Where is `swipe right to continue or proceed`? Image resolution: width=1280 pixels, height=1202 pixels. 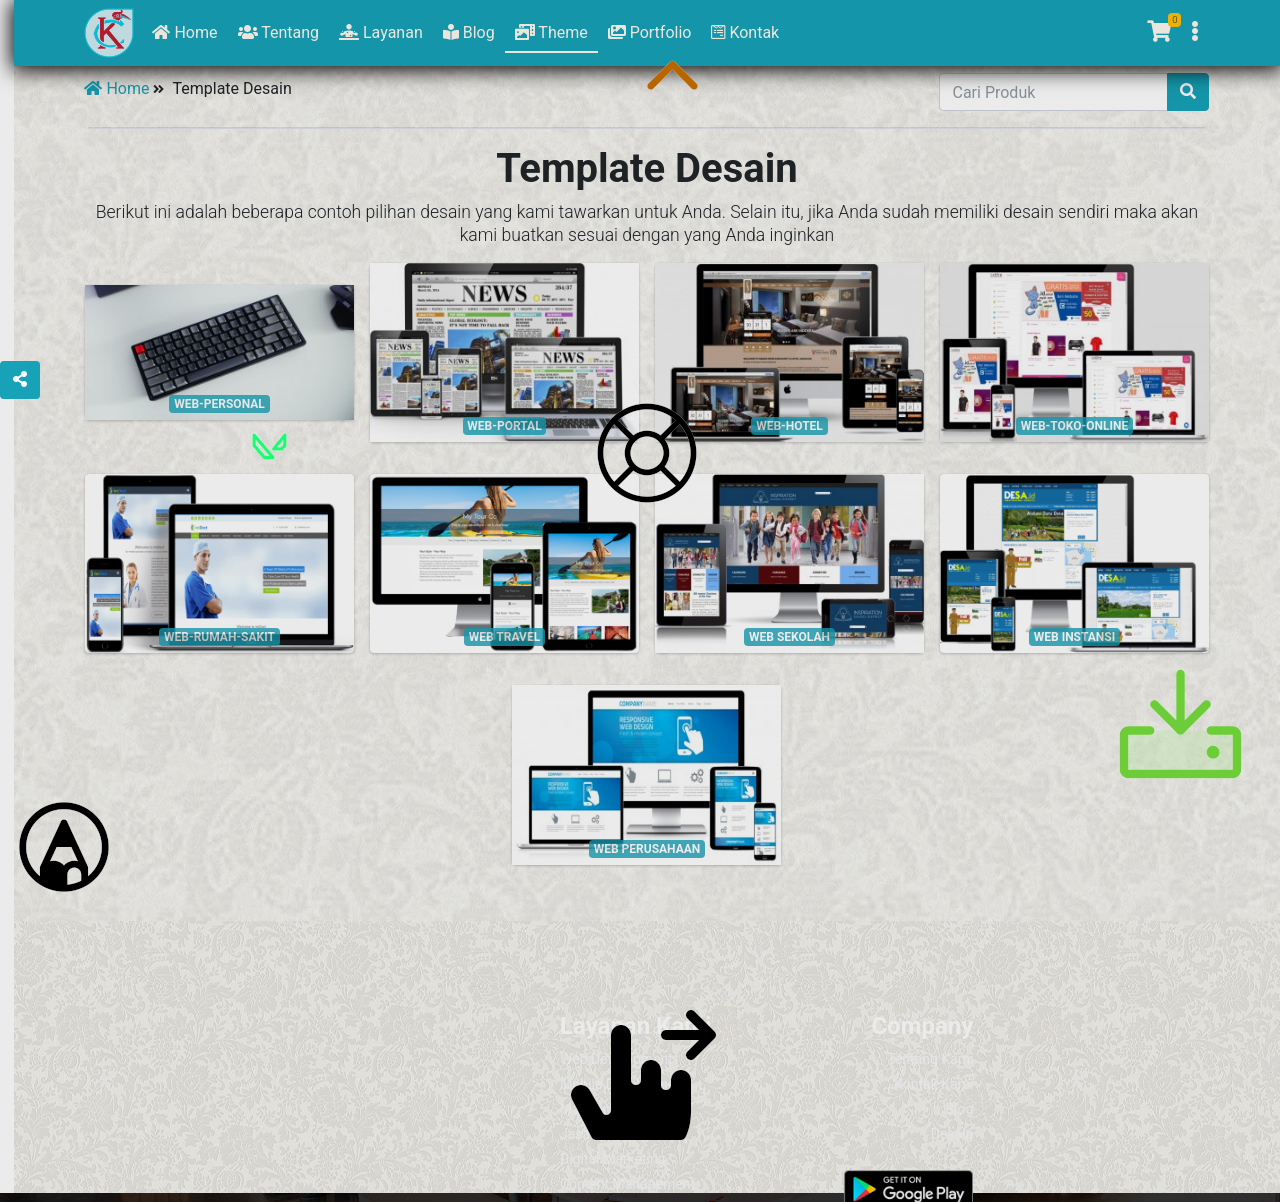
swipe right to continue or proceed is located at coordinates (636, 1080).